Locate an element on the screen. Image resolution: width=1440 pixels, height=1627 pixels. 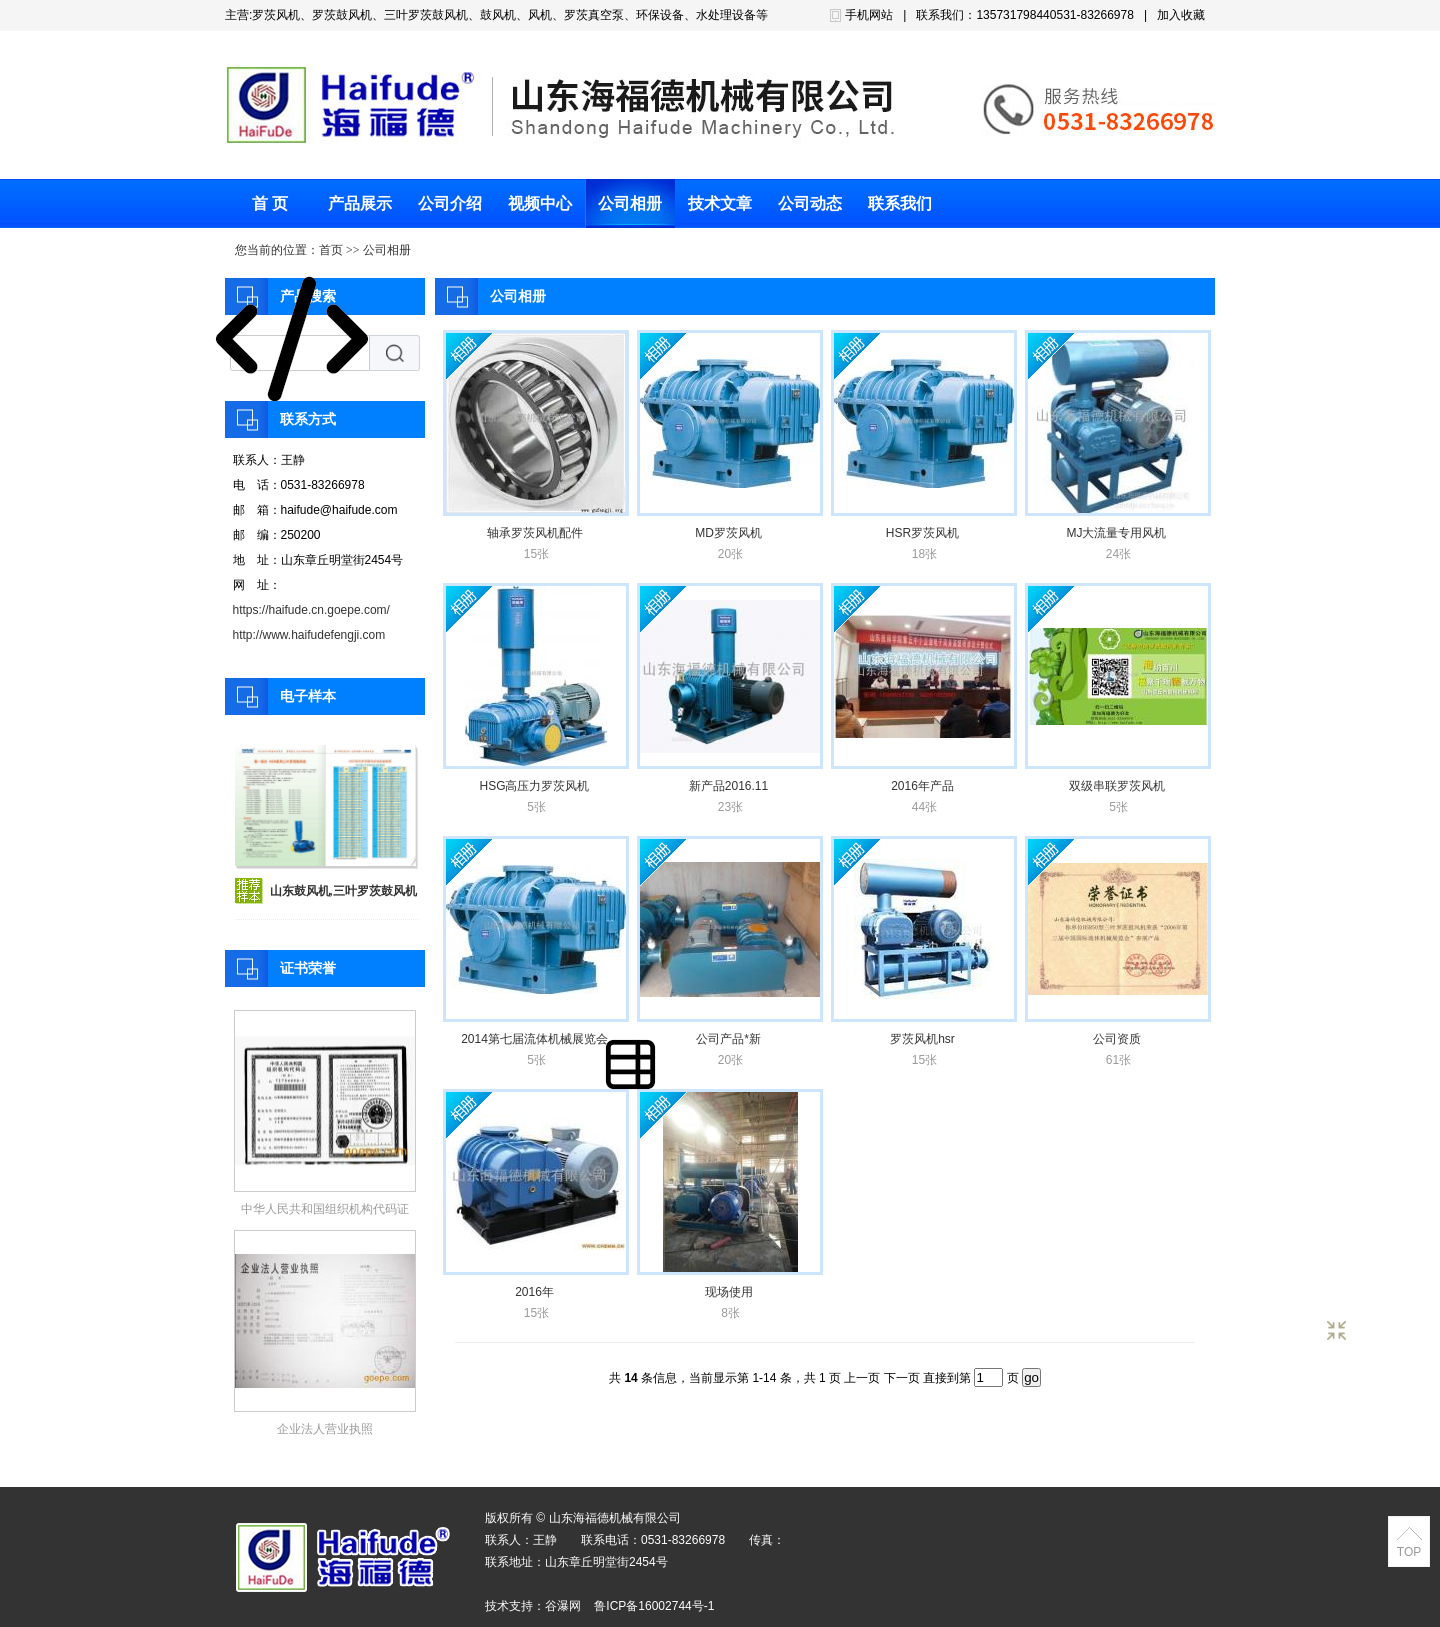
view or edit source code is located at coordinates (292, 339).